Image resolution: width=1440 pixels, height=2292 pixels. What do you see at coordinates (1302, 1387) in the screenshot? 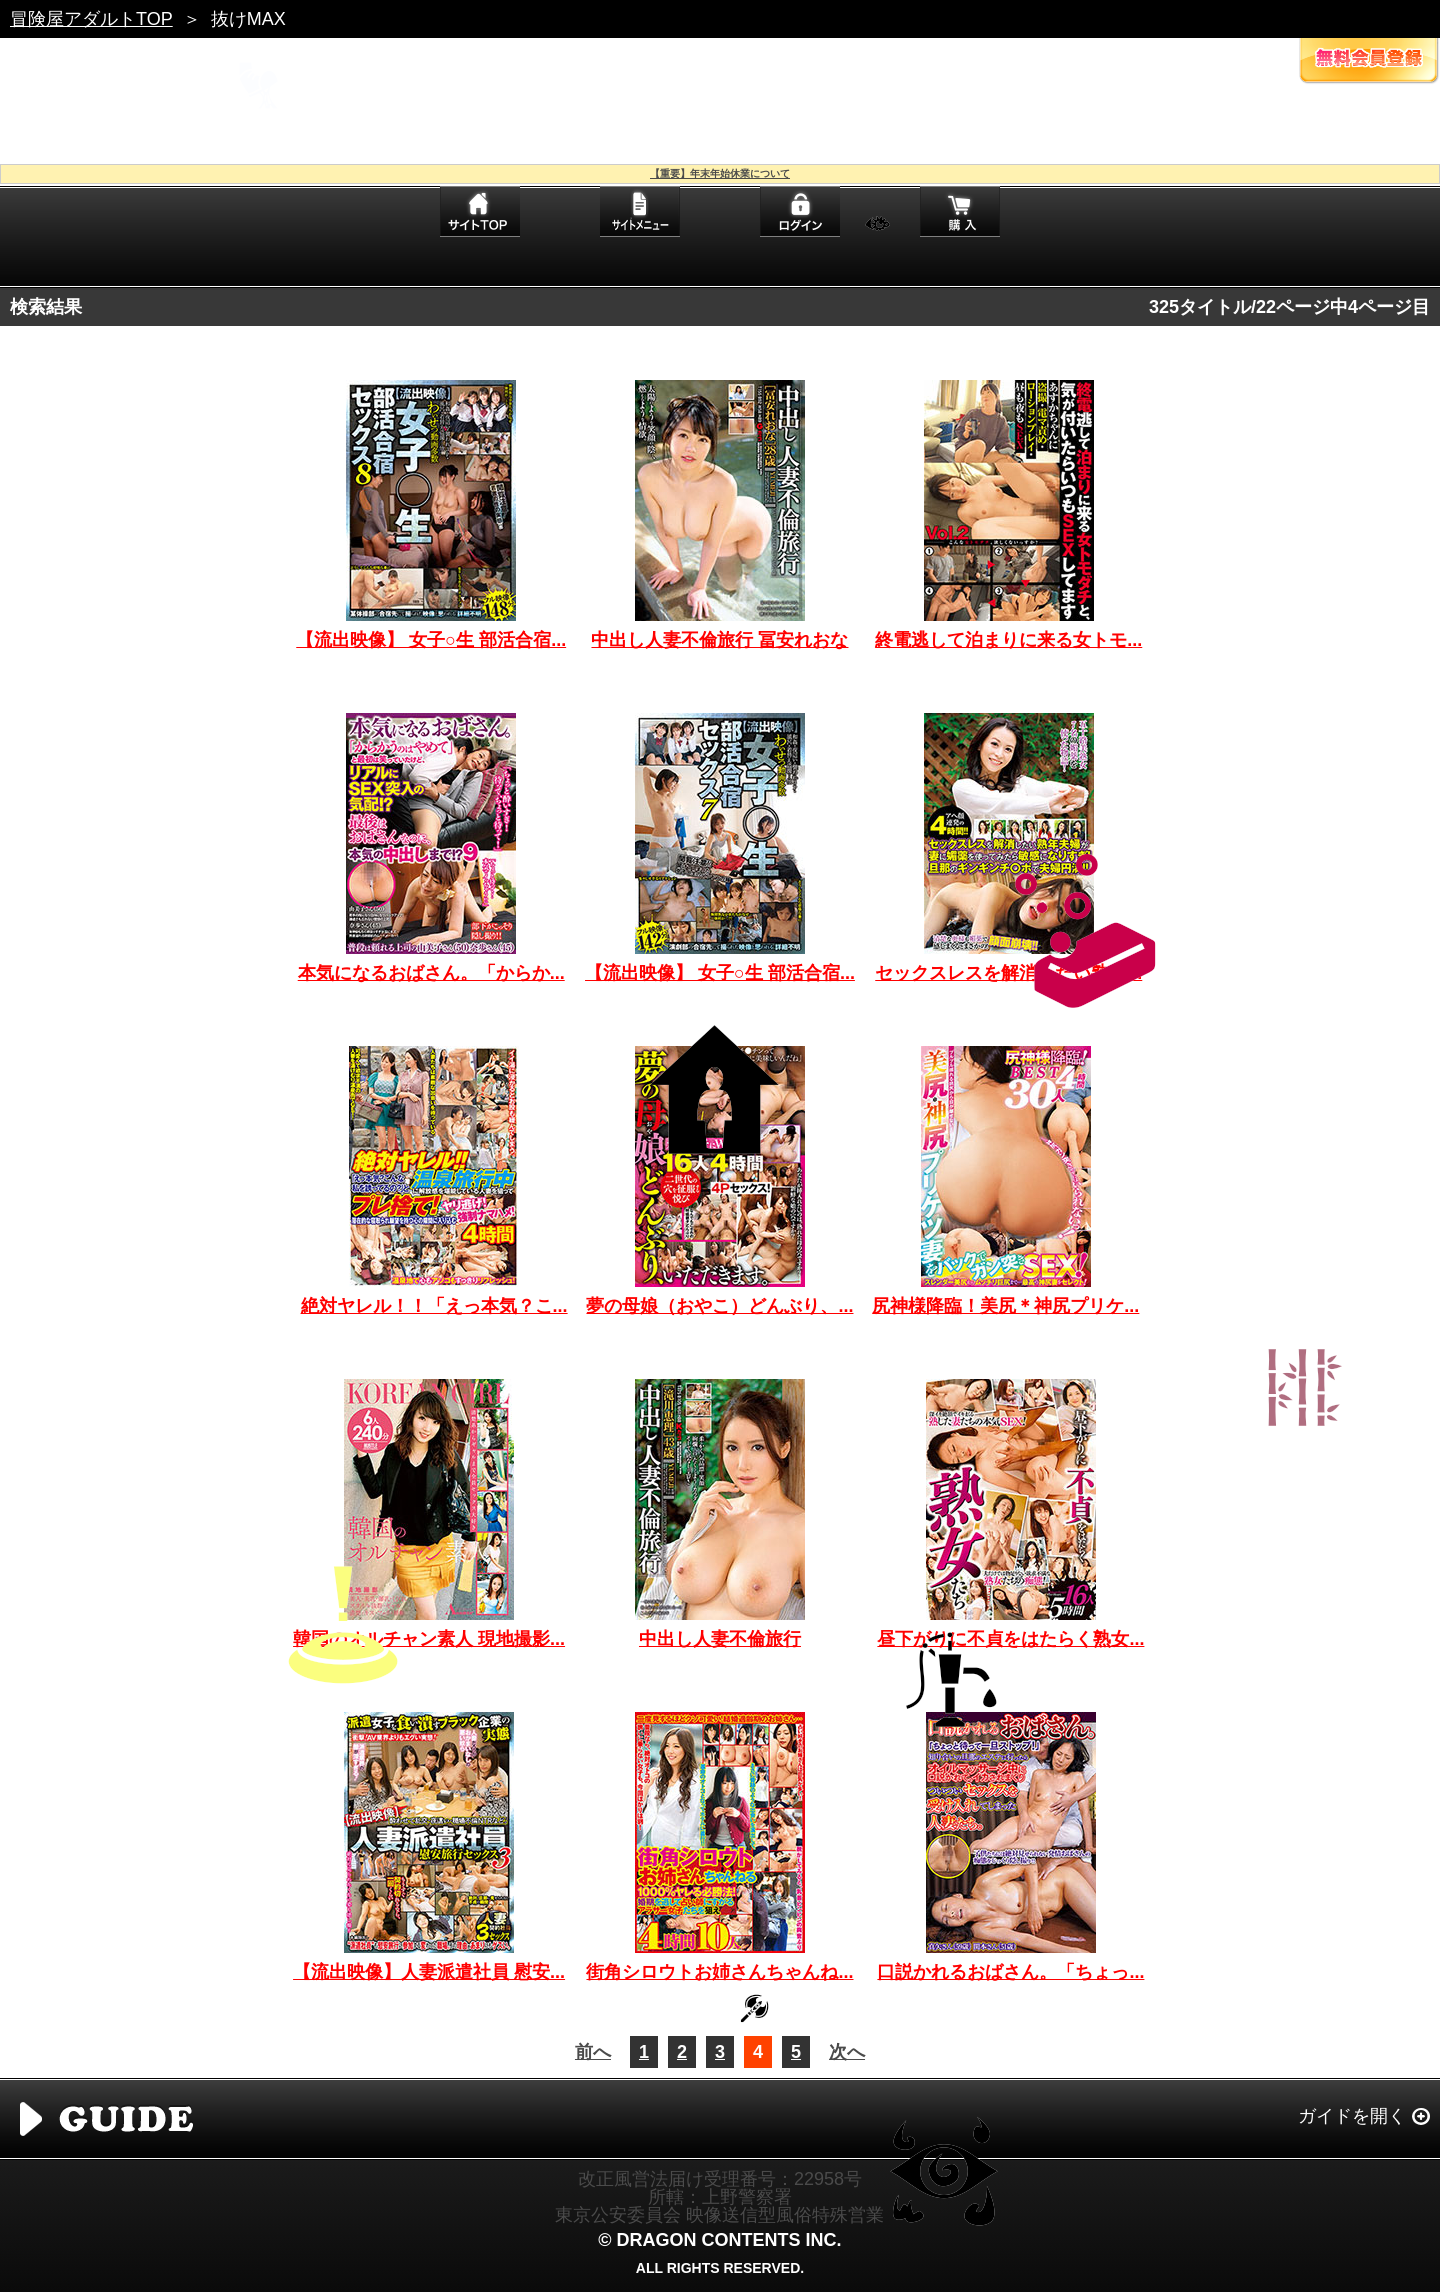
I see `bamboo plant icon for nature or zen-themed content` at bounding box center [1302, 1387].